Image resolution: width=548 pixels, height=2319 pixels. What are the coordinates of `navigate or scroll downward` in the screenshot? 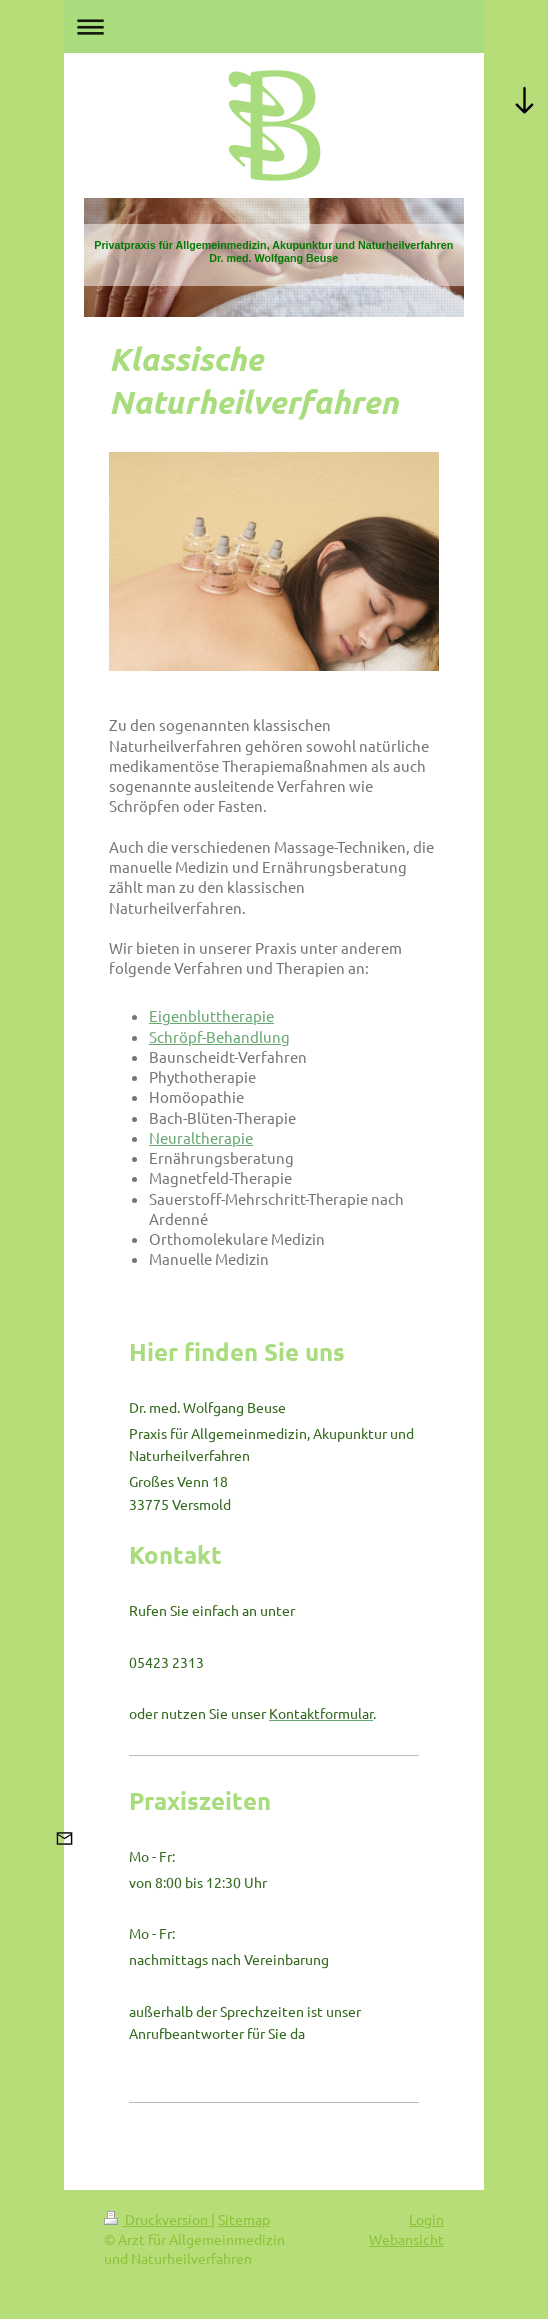 It's located at (524, 100).